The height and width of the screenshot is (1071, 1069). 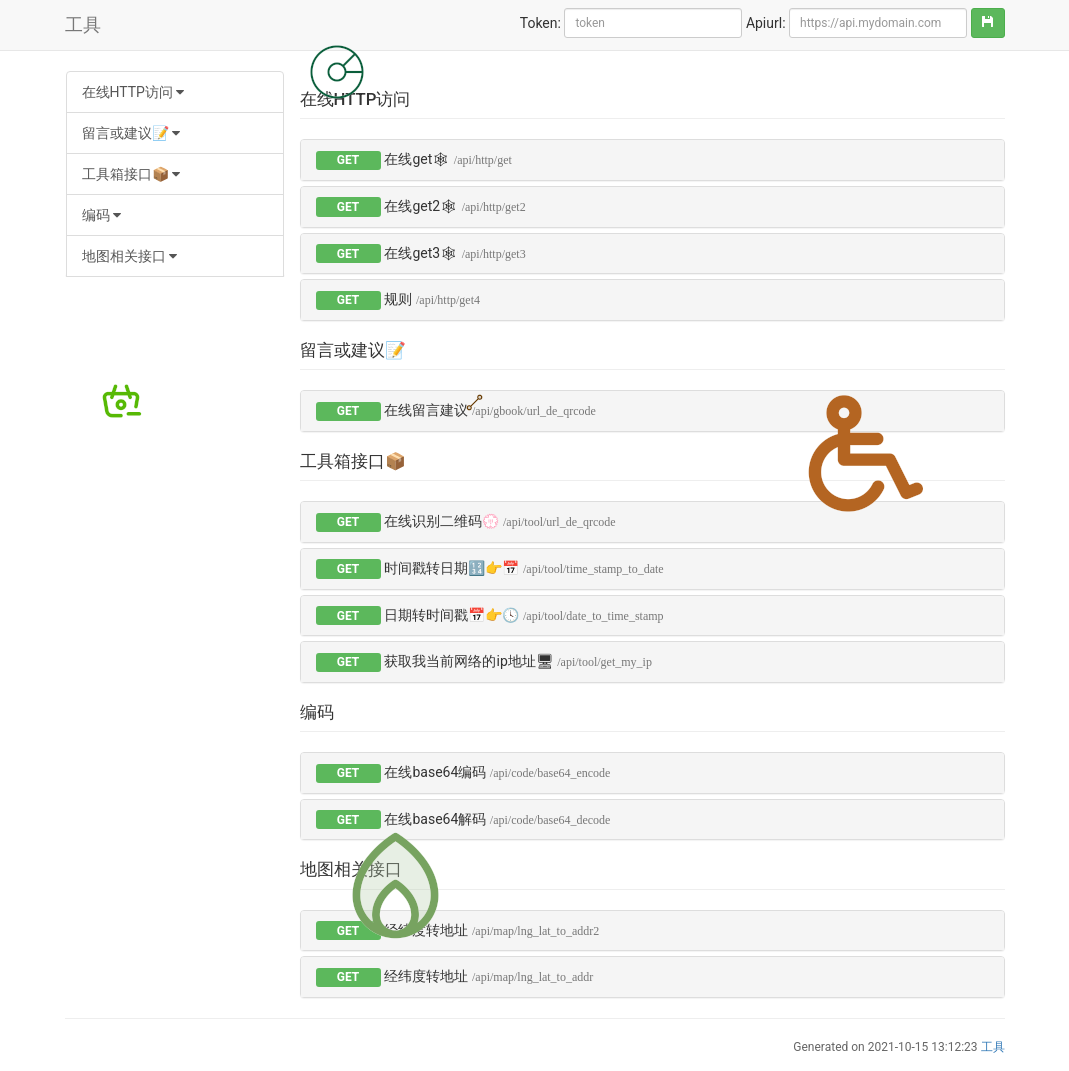 I want to click on play or access media disc content, so click(x=337, y=72).